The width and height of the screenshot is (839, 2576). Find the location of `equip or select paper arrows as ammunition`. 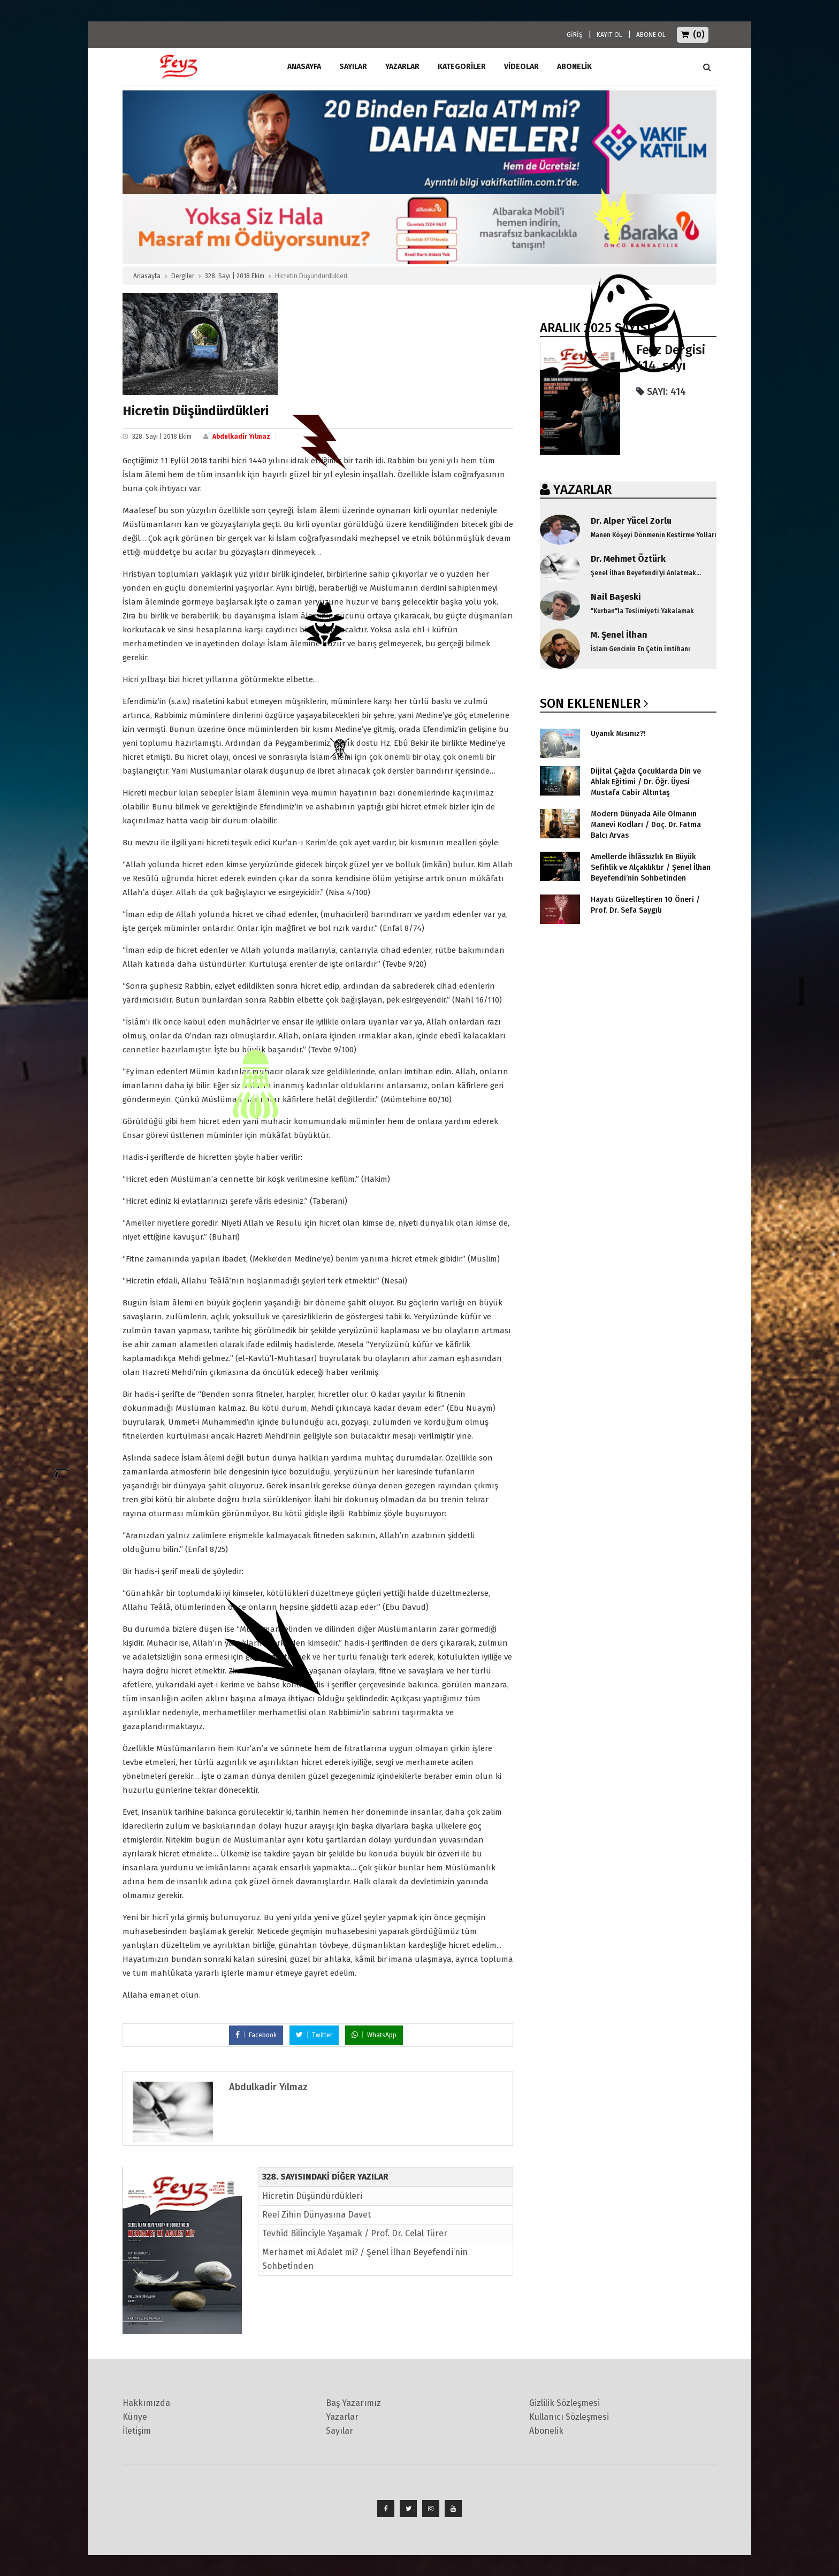

equip or select paper arrows as ammunition is located at coordinates (271, 1646).